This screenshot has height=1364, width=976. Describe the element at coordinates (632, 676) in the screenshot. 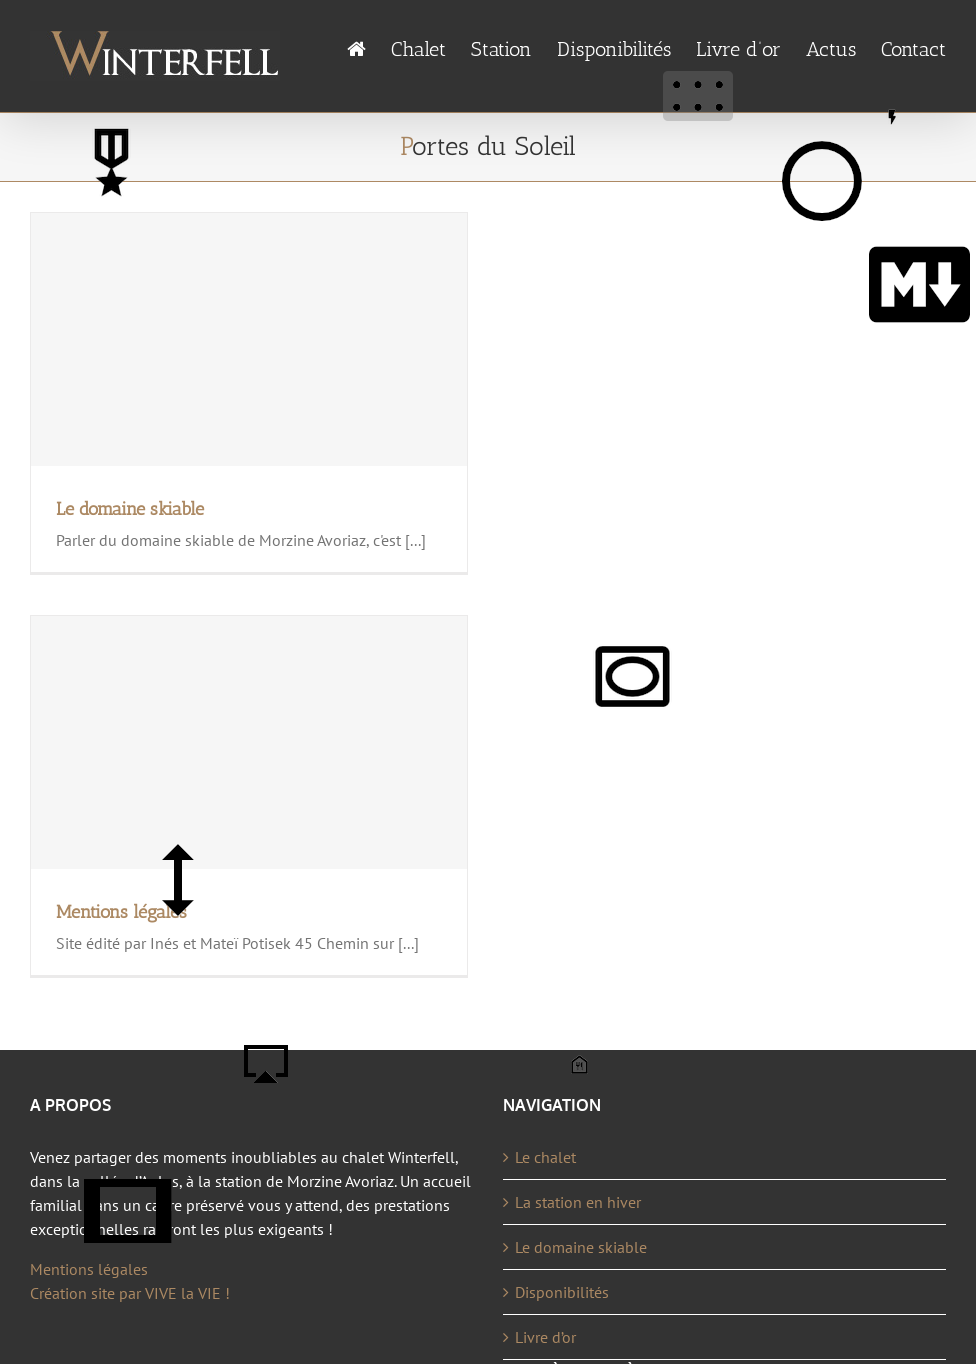

I see `apply vignette effect to photo` at that location.